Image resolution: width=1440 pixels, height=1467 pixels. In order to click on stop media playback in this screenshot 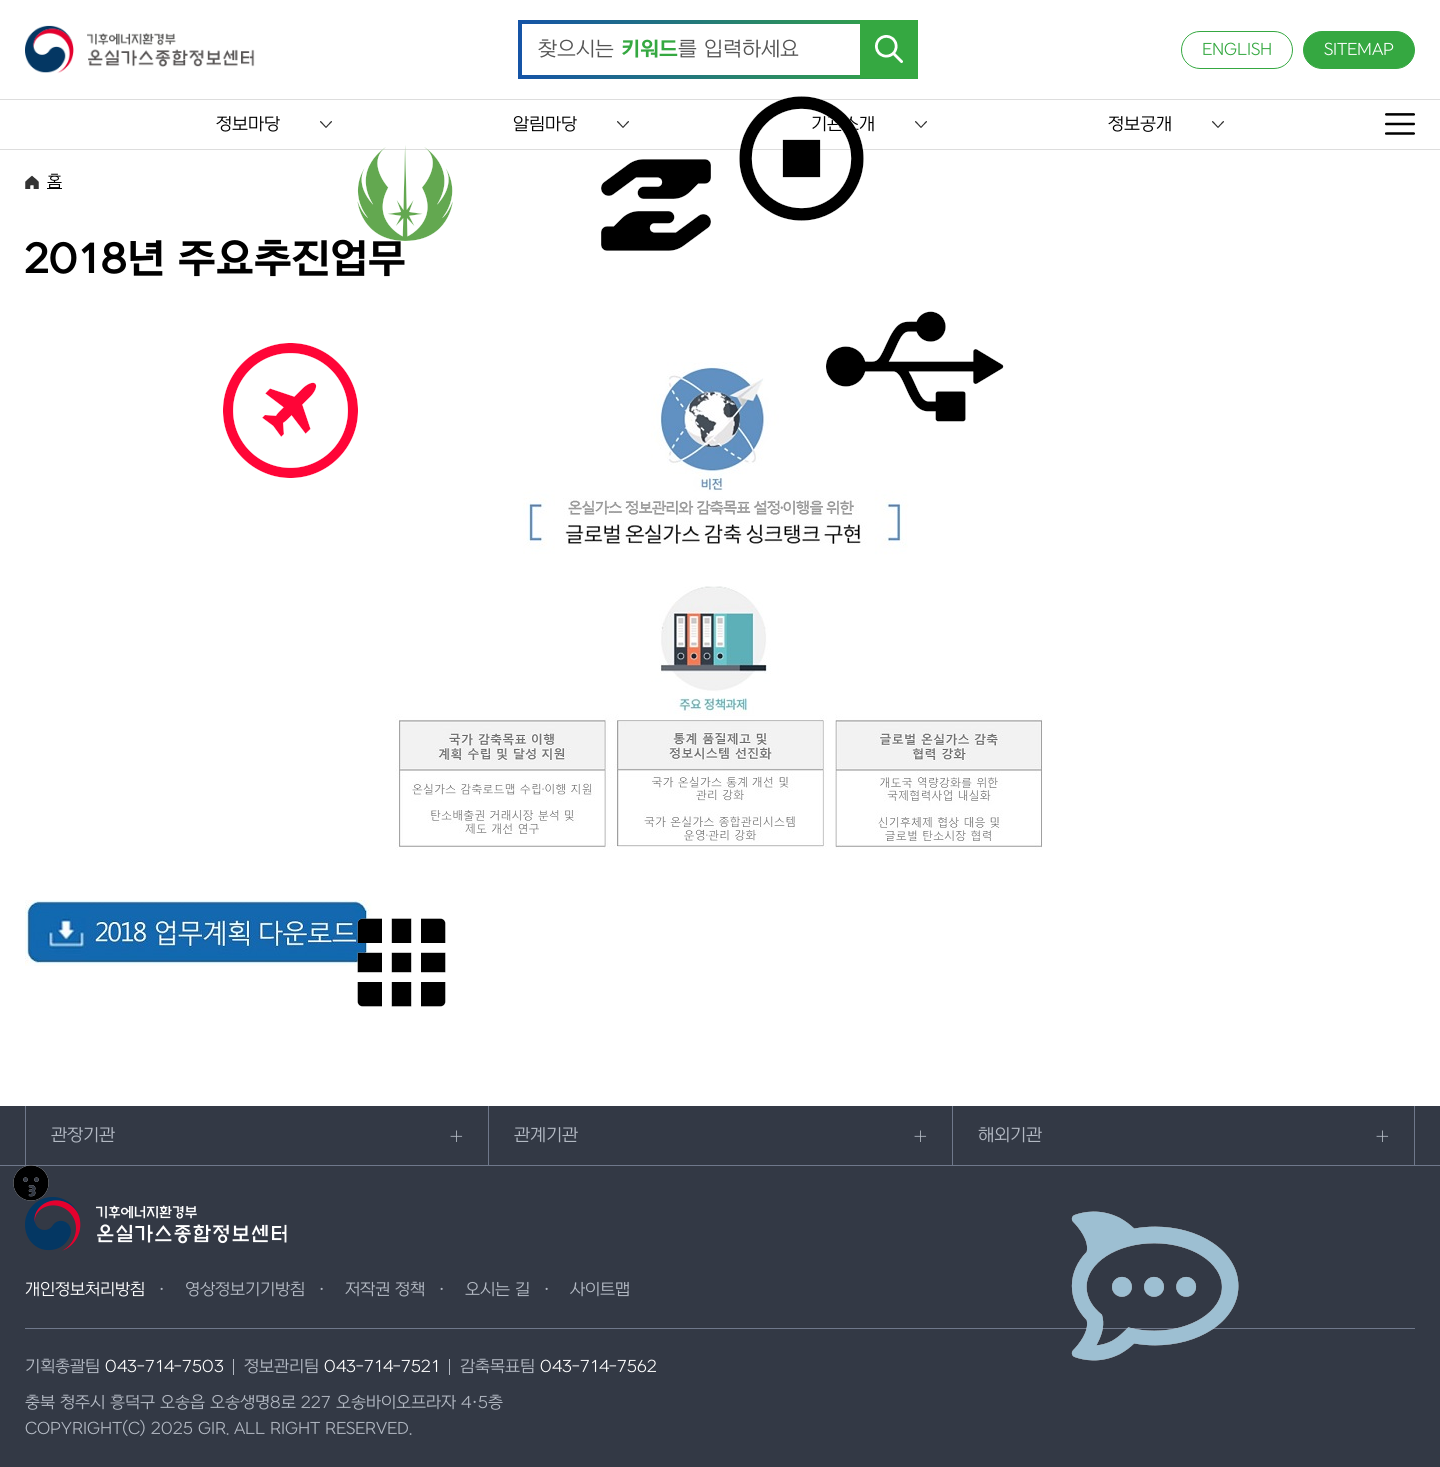, I will do `click(801, 158)`.